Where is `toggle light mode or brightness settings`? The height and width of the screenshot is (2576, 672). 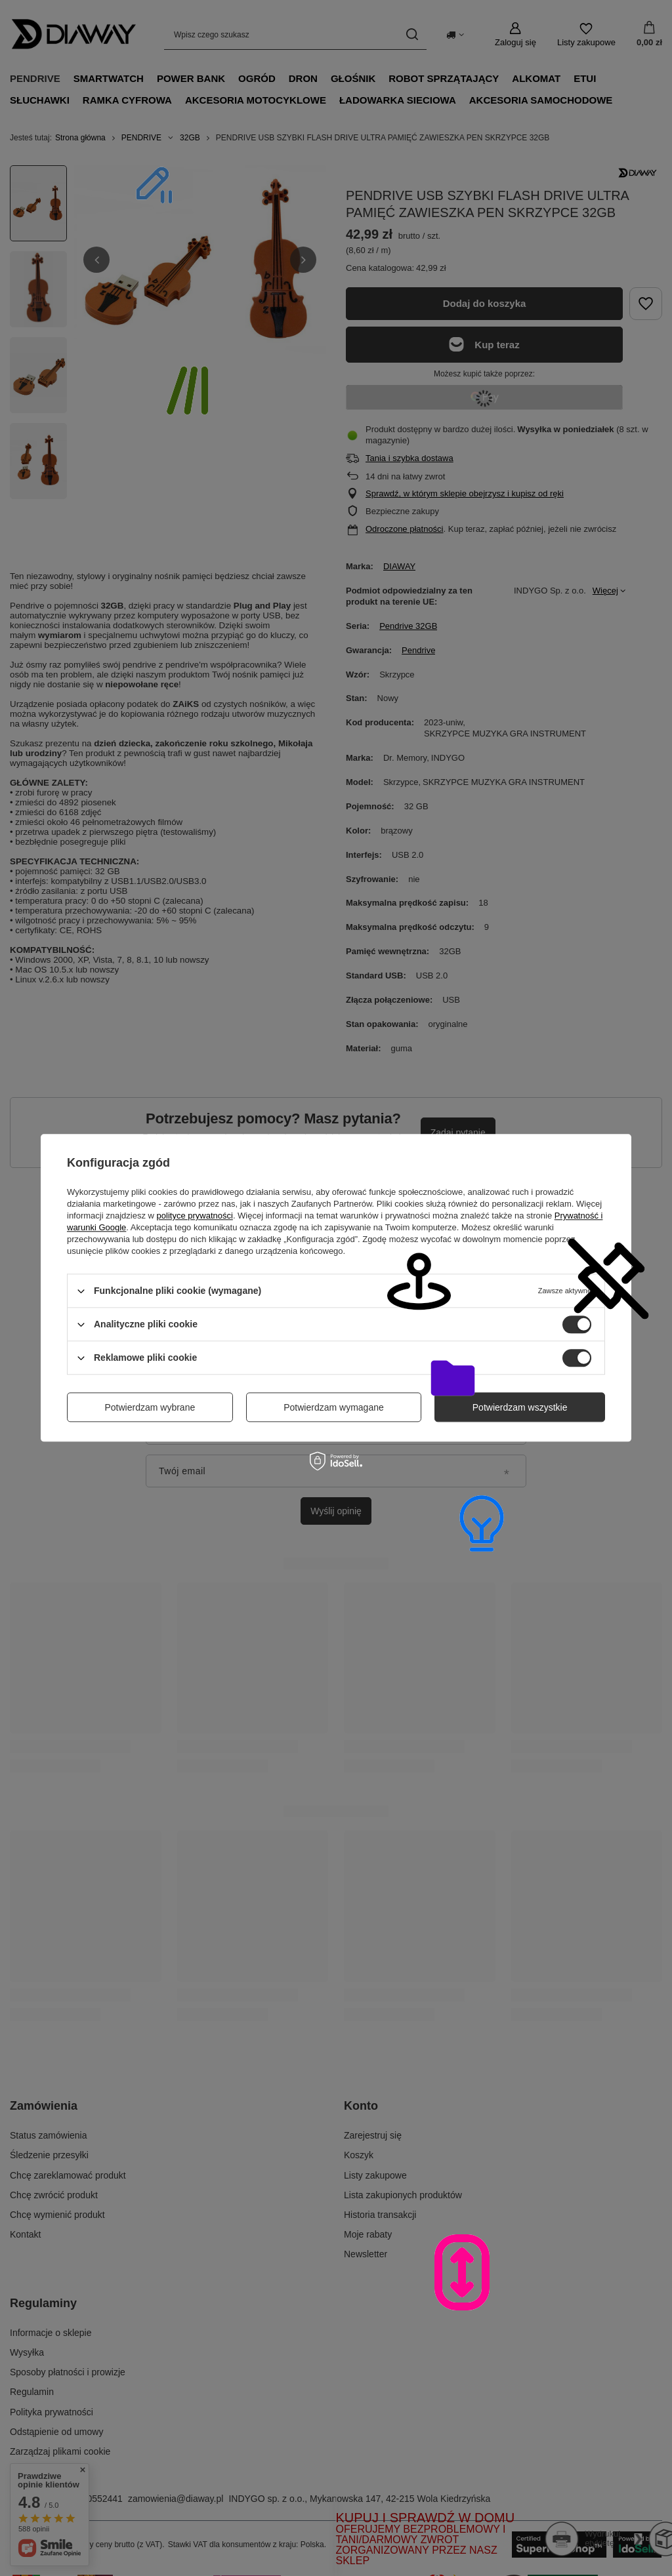 toggle light mode or brightness settings is located at coordinates (482, 1523).